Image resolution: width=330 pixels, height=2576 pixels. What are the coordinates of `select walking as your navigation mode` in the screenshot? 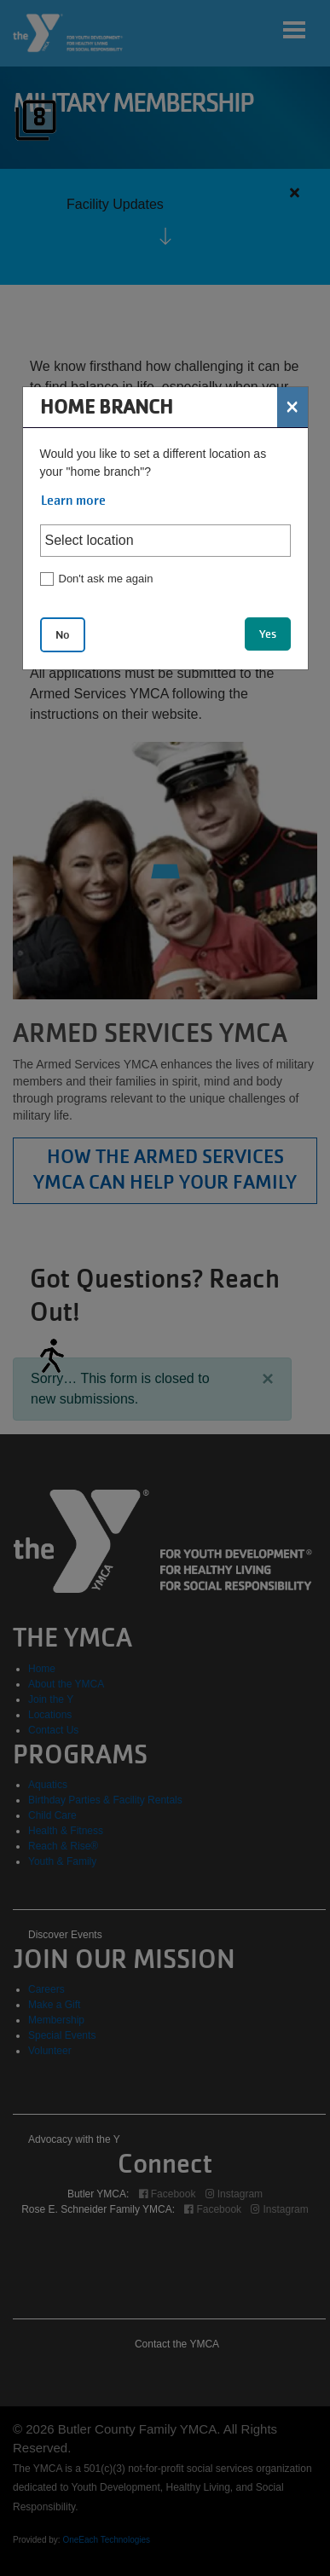 It's located at (52, 1356).